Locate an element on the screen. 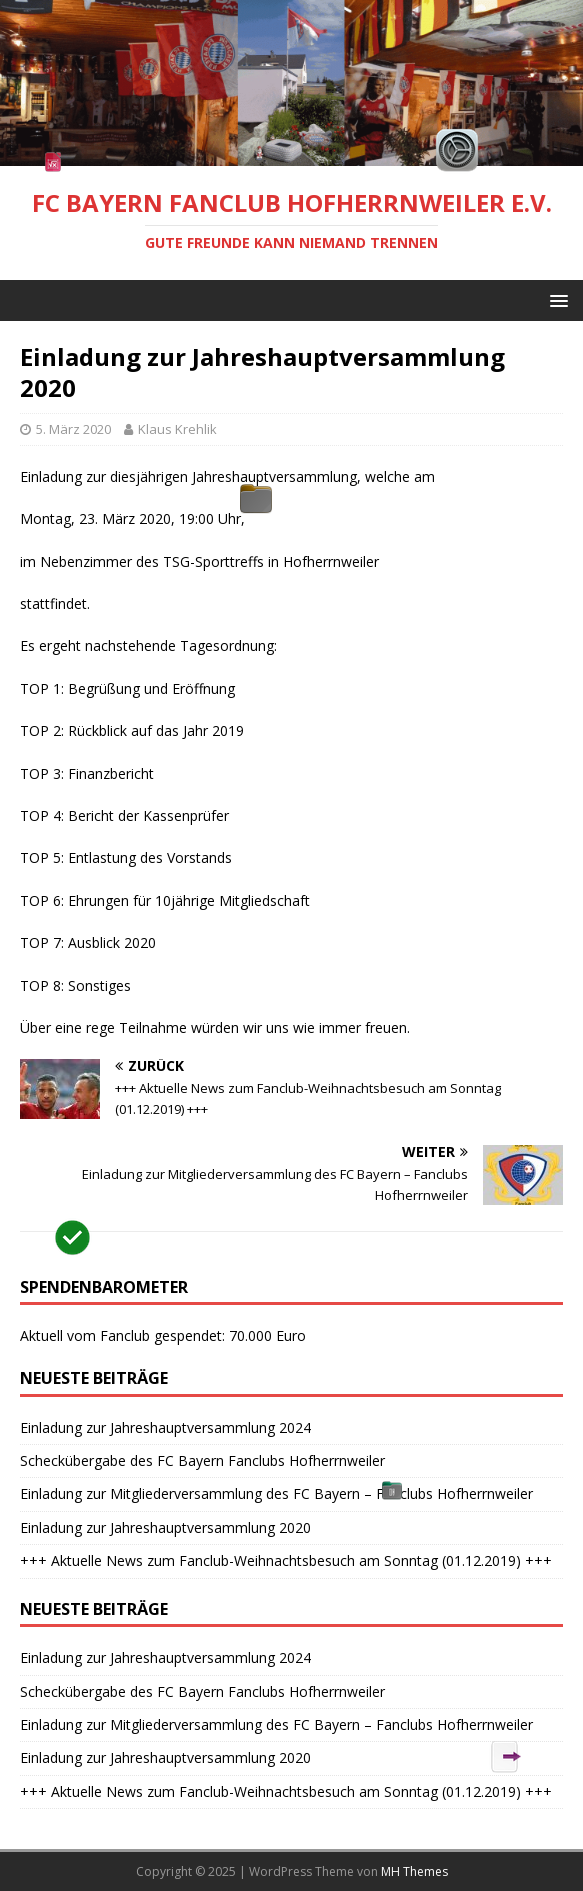  open system settings or preferences is located at coordinates (457, 150).